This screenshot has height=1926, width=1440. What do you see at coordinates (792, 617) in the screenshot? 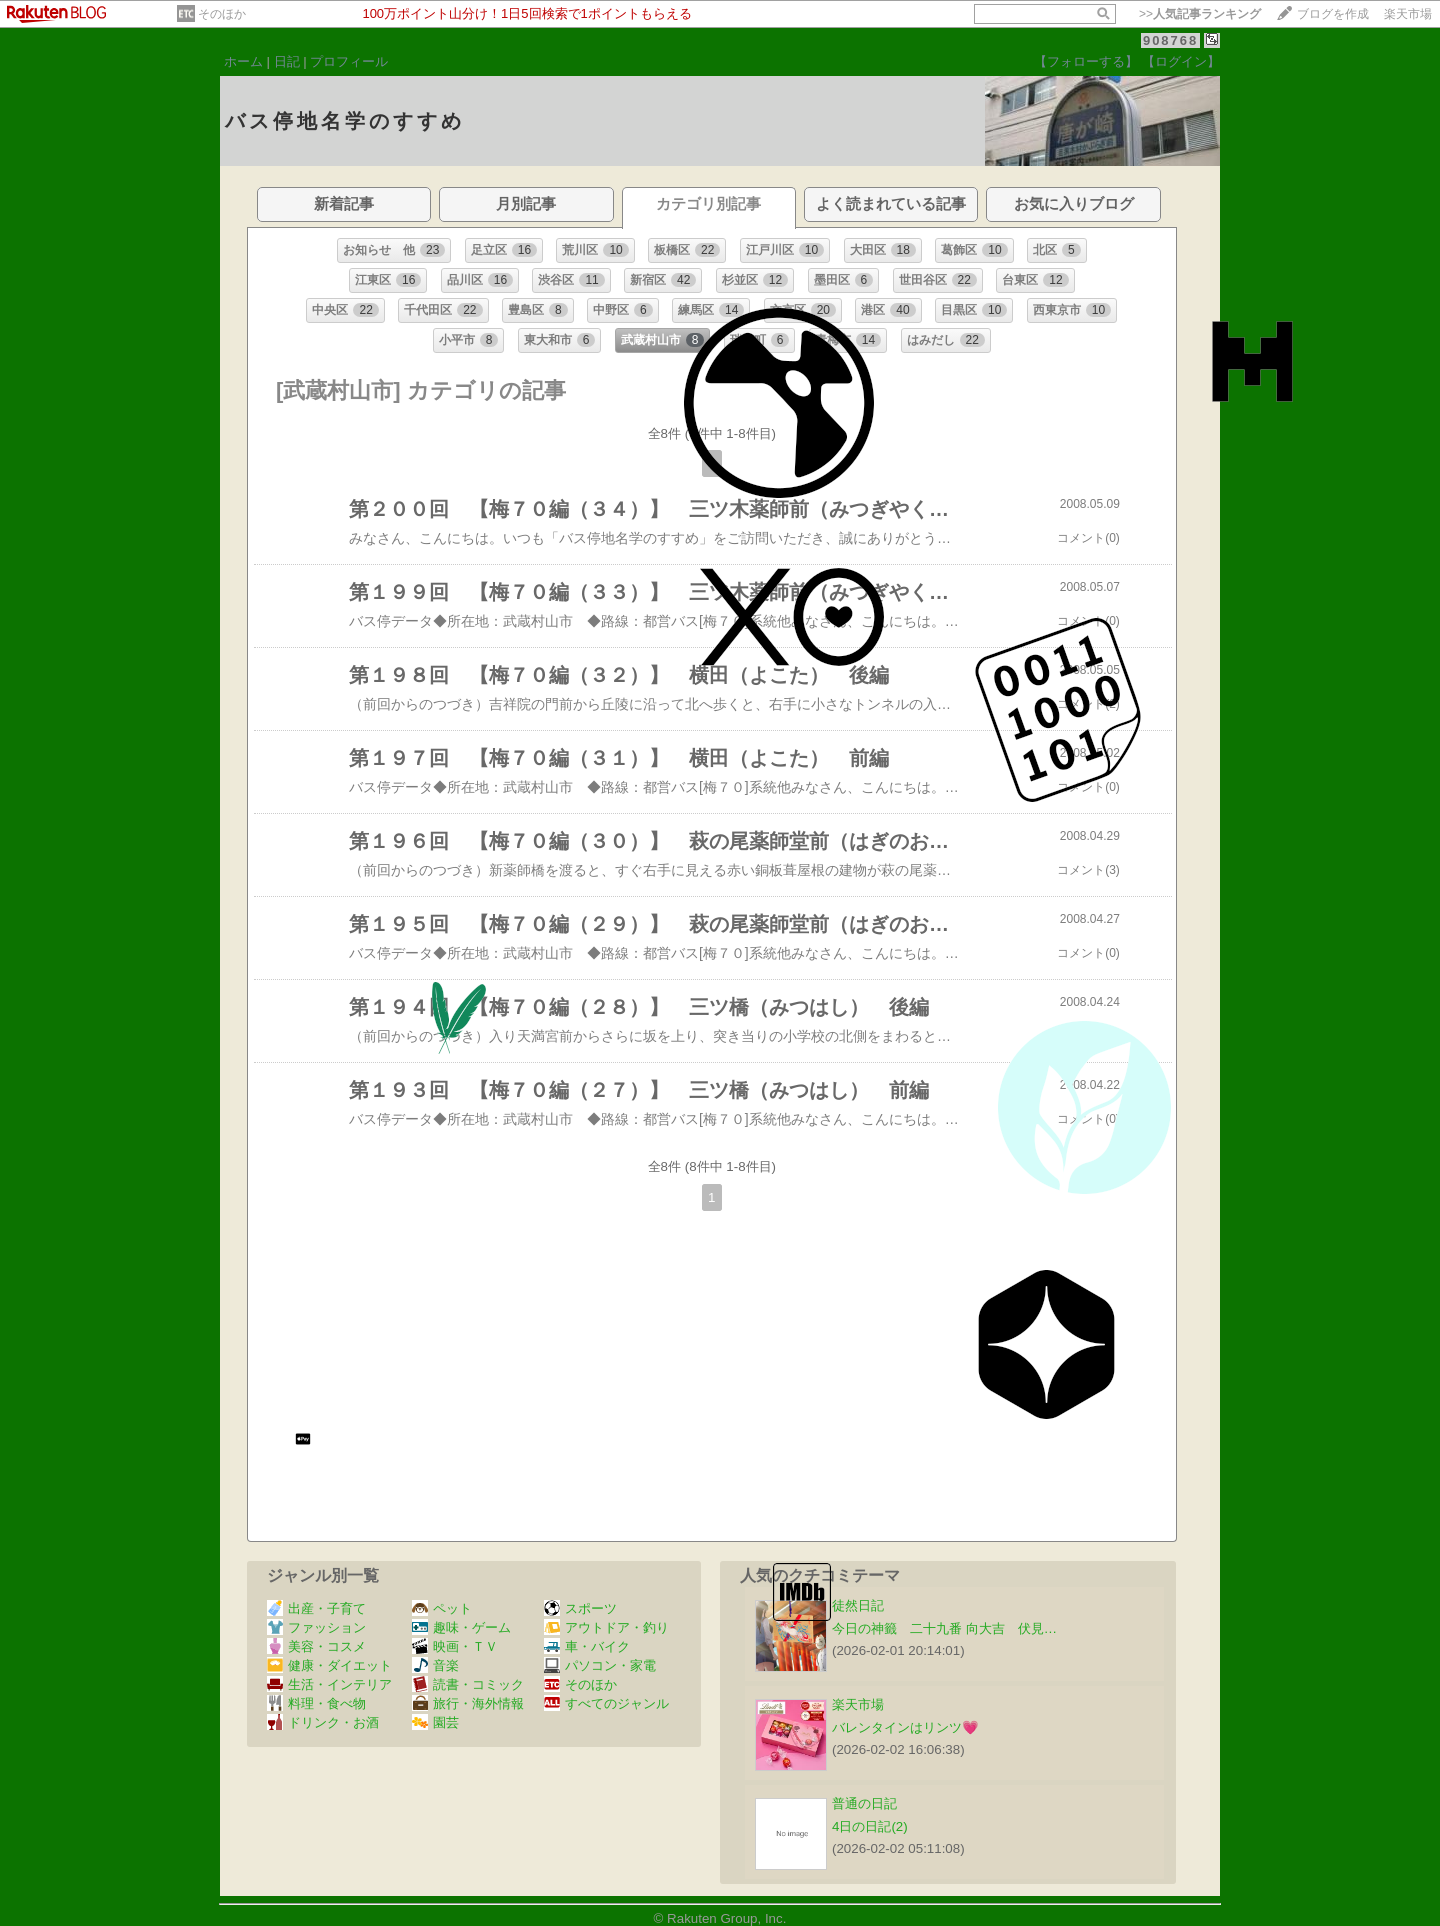
I see `xo brand logo` at bounding box center [792, 617].